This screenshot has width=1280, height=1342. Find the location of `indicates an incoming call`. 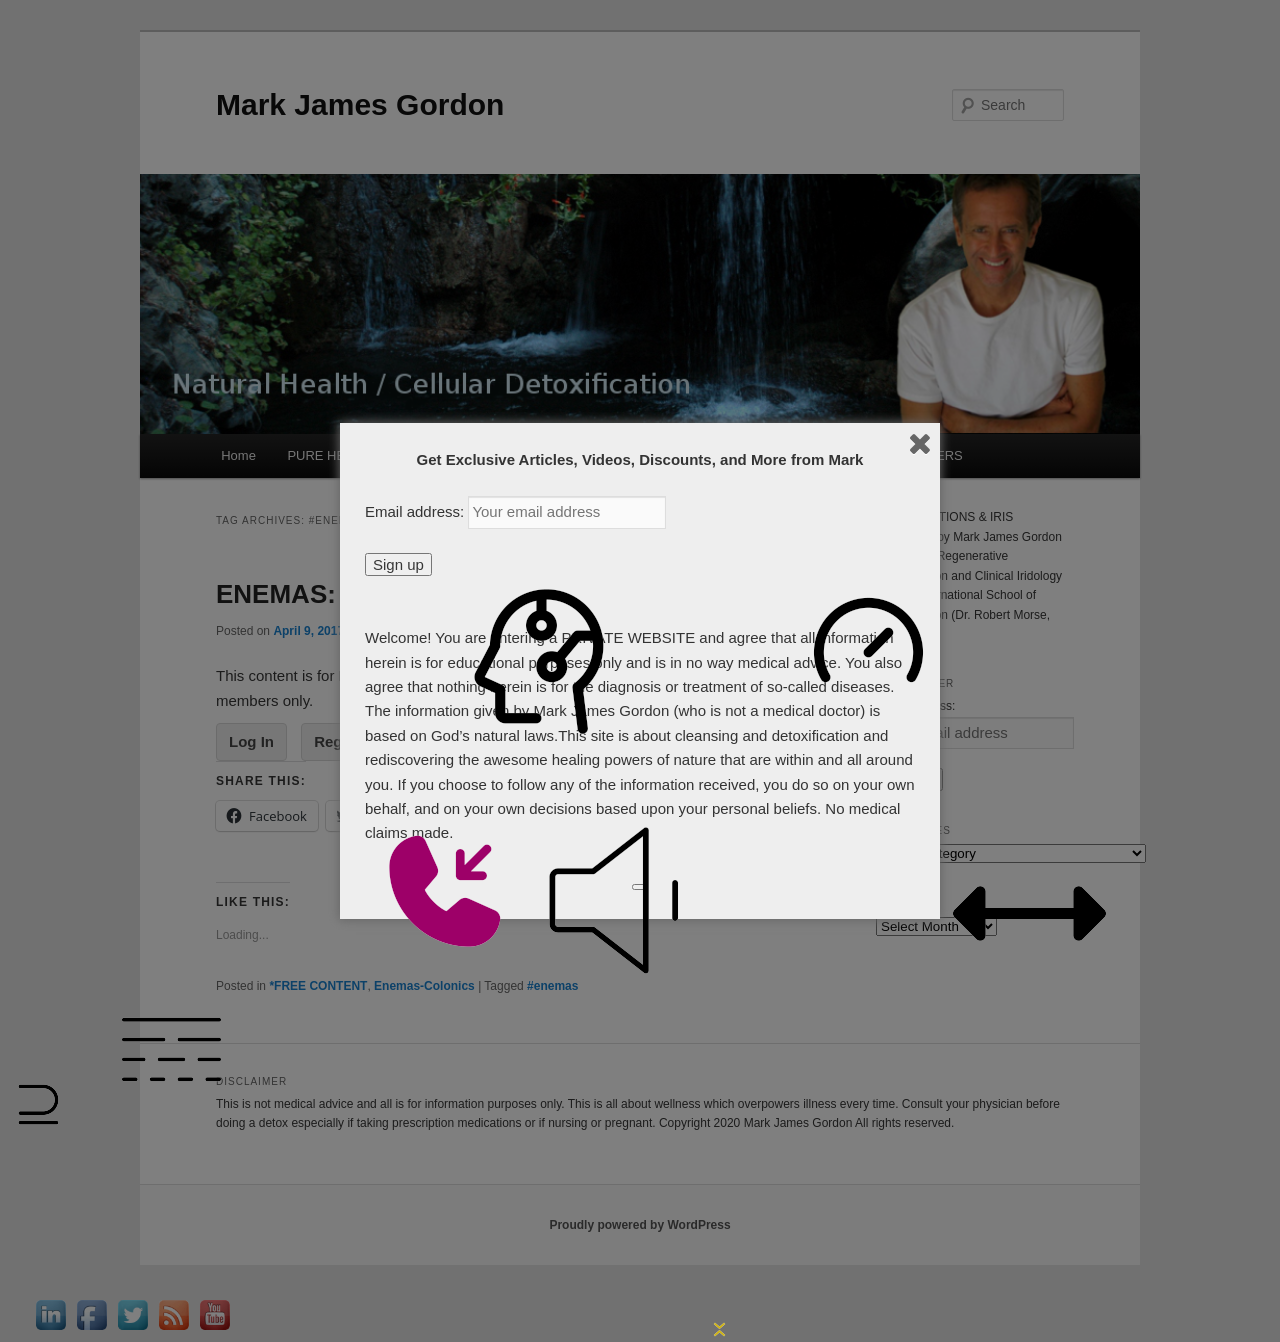

indicates an incoming call is located at coordinates (447, 889).